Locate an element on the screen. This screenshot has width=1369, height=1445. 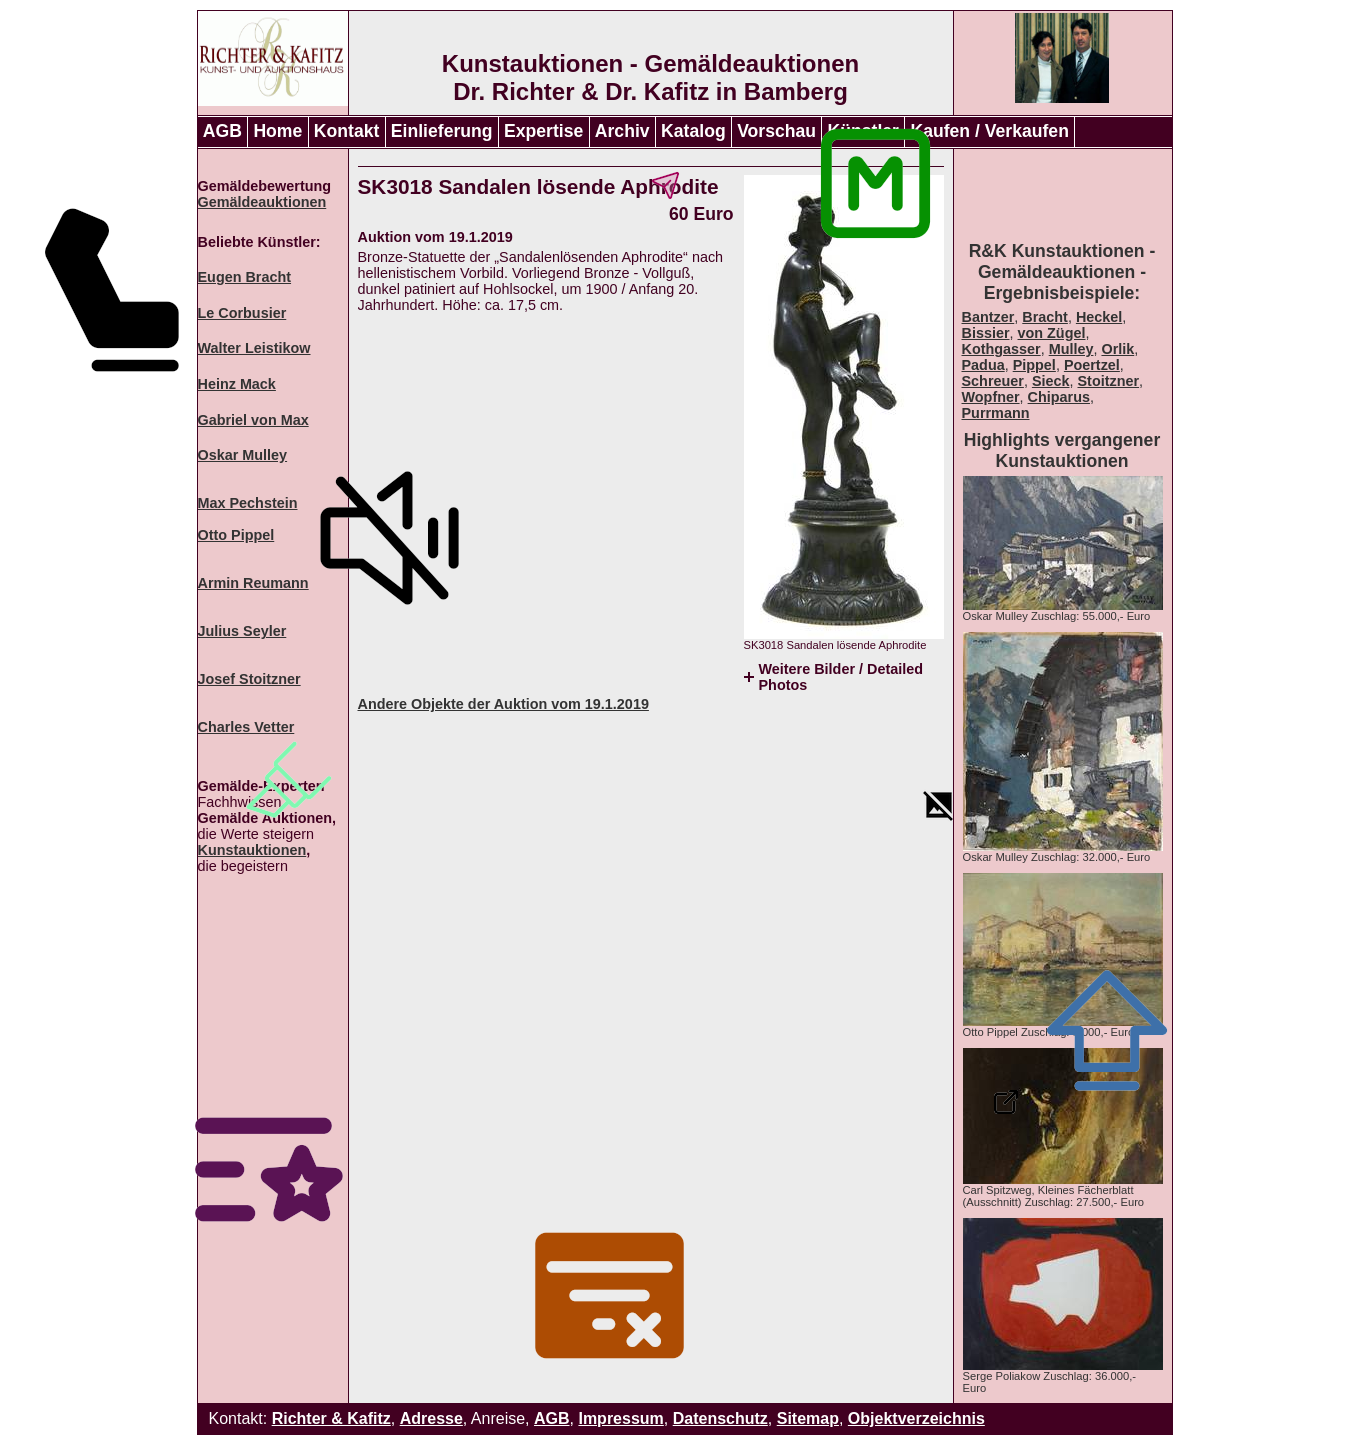
select or reserve a seat is located at coordinates (109, 290).